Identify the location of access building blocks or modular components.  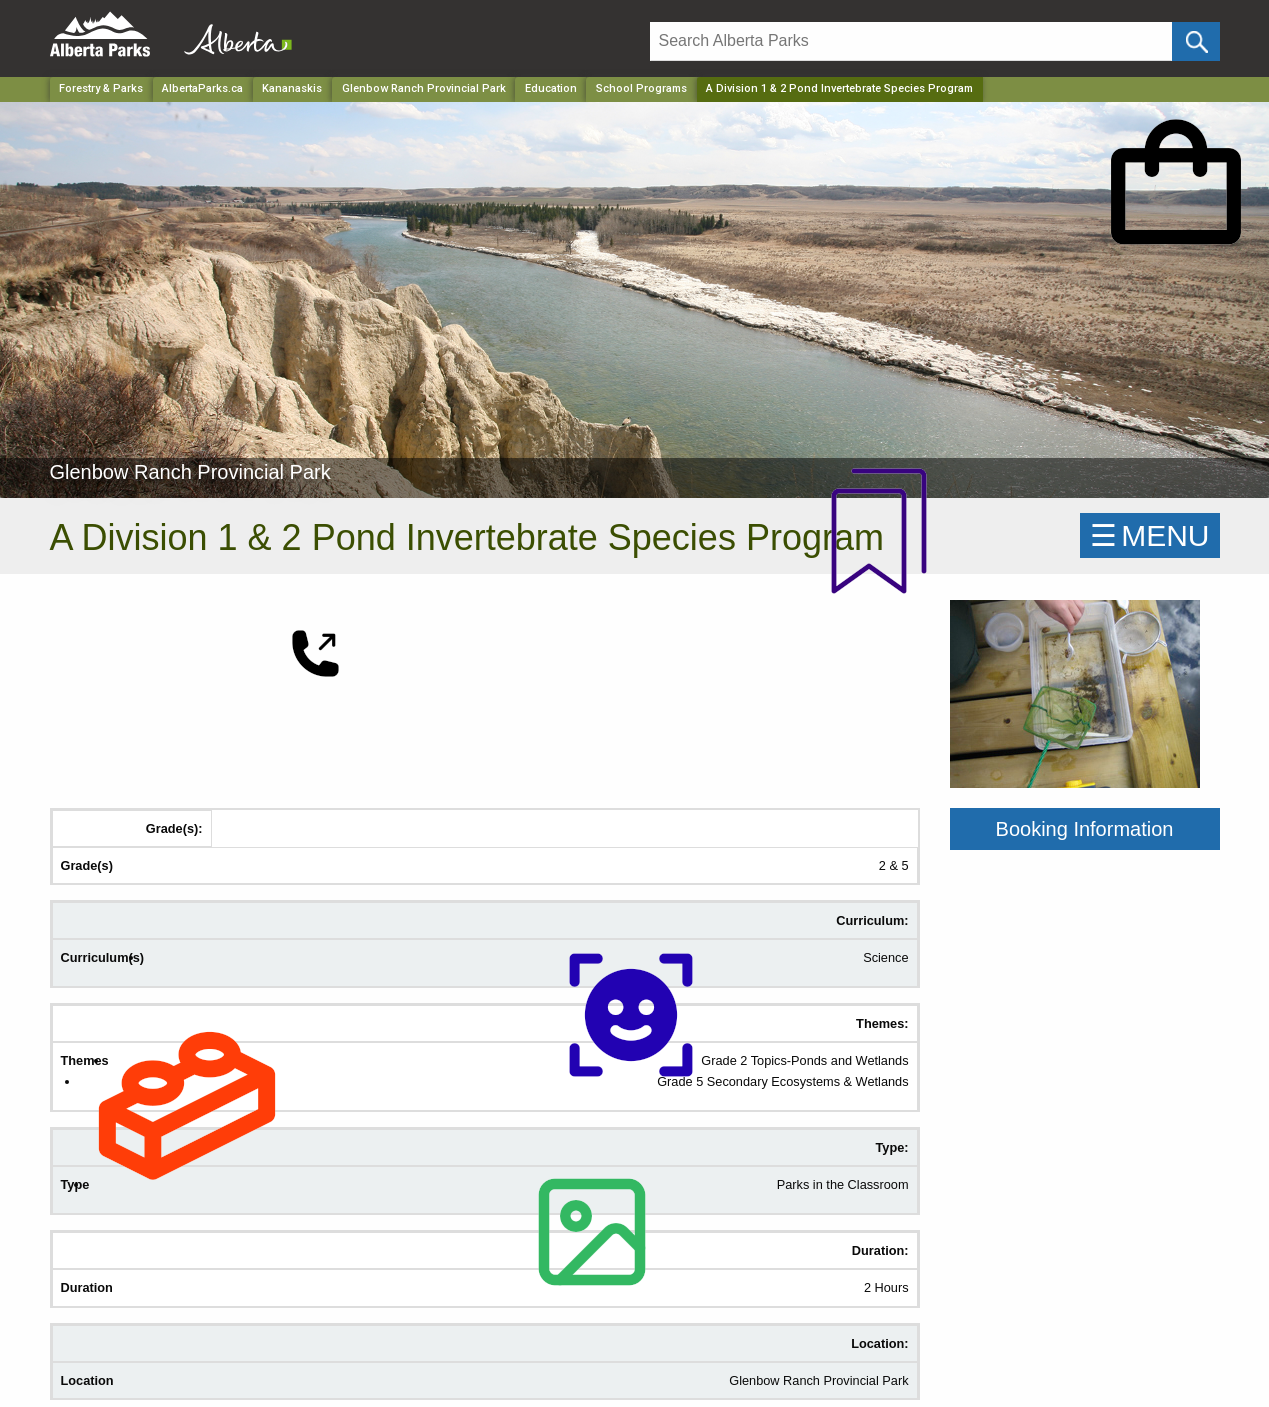
(187, 1103).